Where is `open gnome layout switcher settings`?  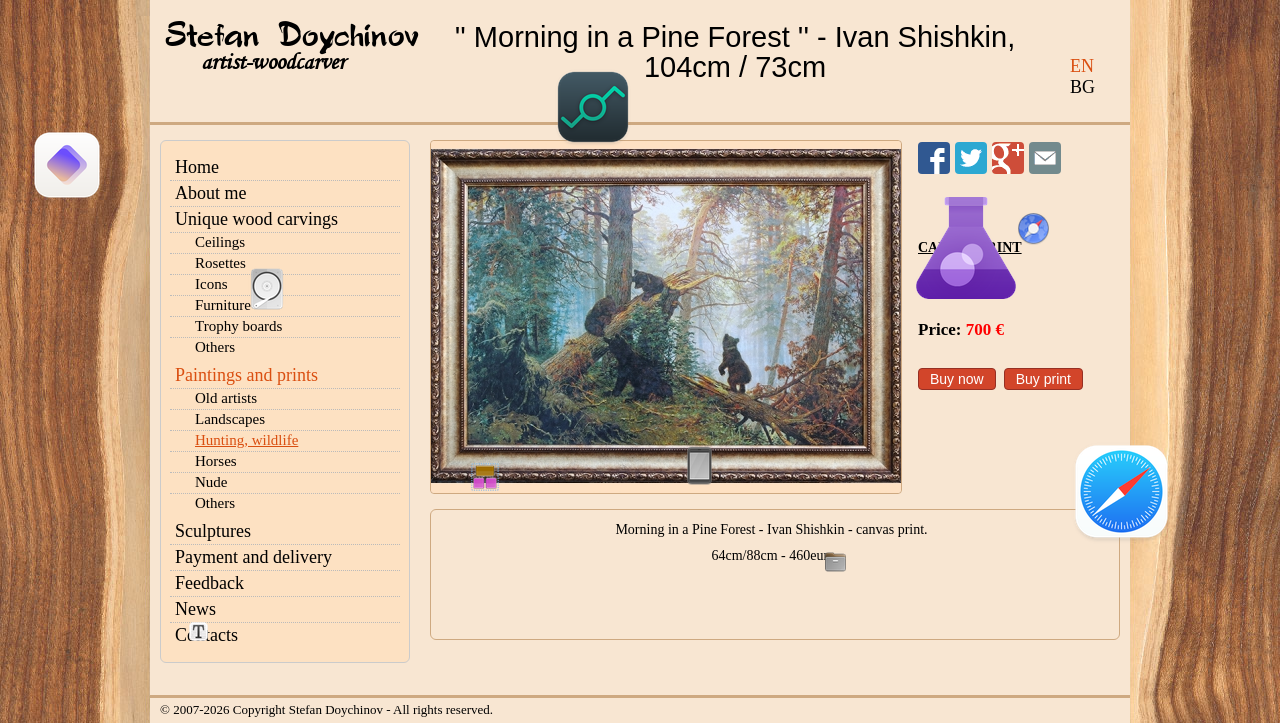 open gnome layout switcher settings is located at coordinates (593, 107).